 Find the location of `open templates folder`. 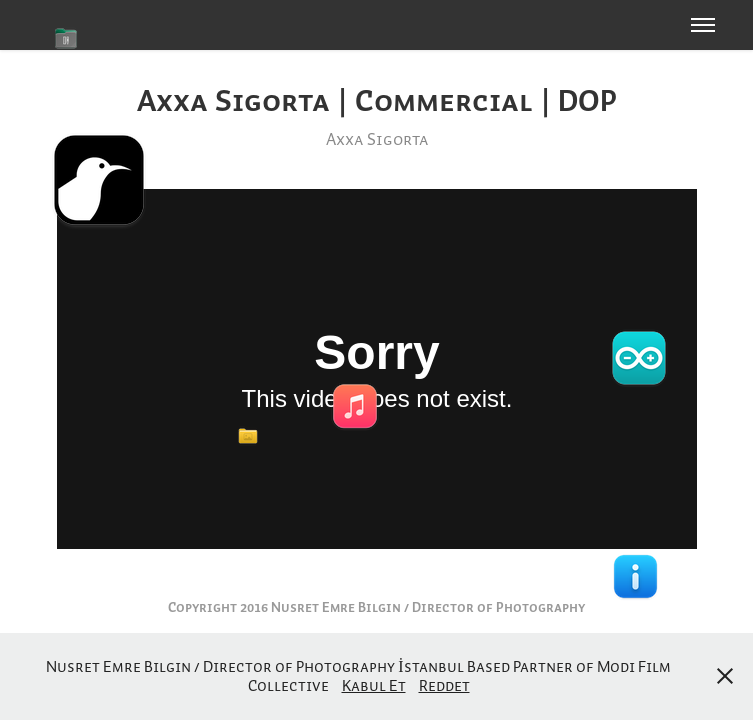

open templates folder is located at coordinates (66, 38).